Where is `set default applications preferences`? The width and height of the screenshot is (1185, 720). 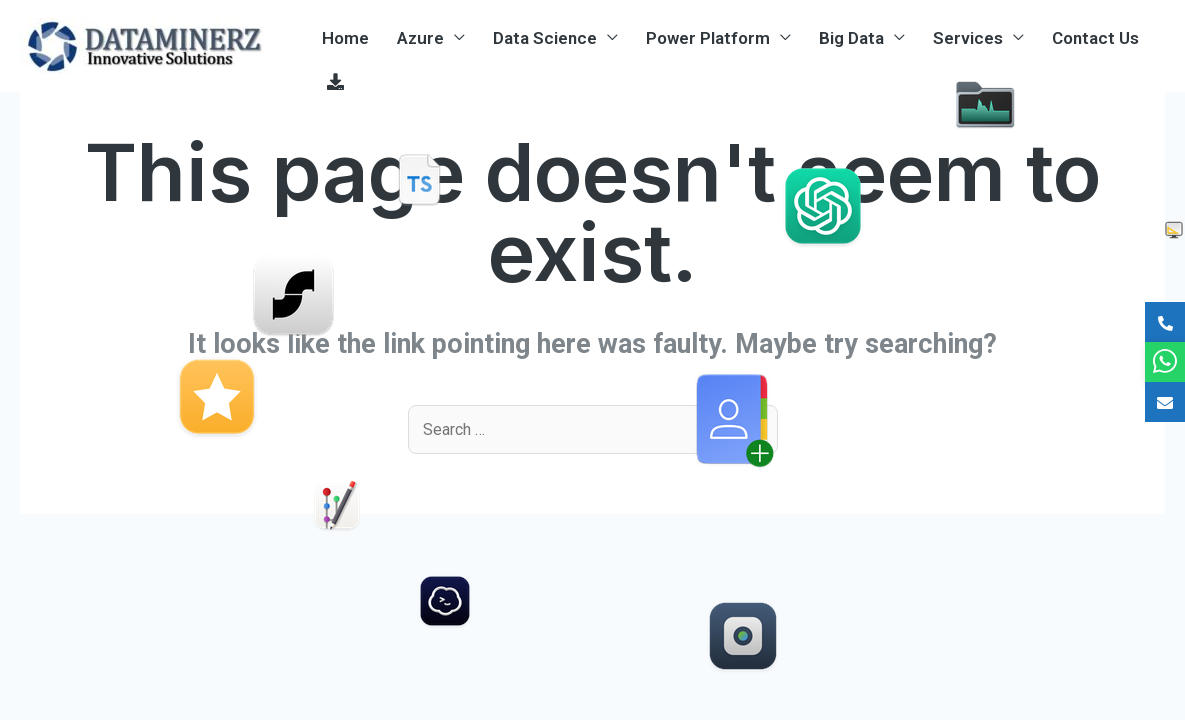
set default applications preferences is located at coordinates (217, 398).